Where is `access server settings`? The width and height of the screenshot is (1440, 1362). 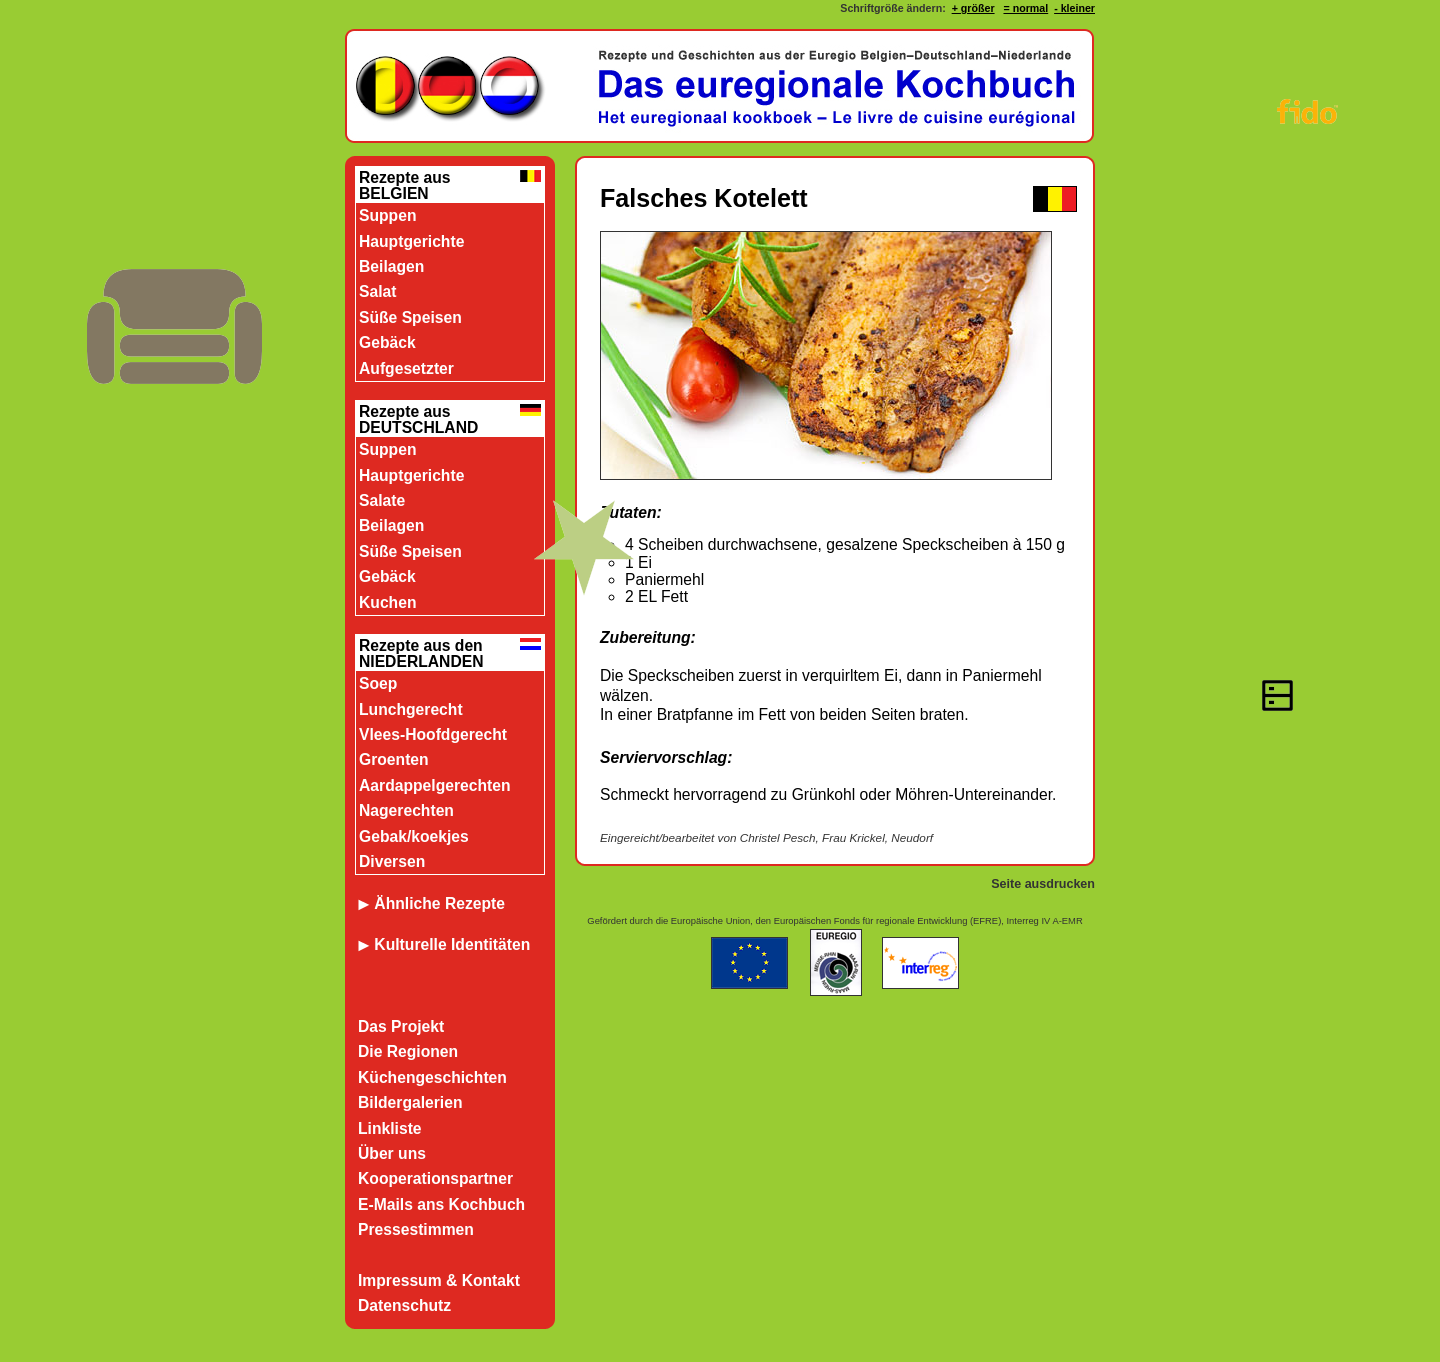 access server settings is located at coordinates (1277, 695).